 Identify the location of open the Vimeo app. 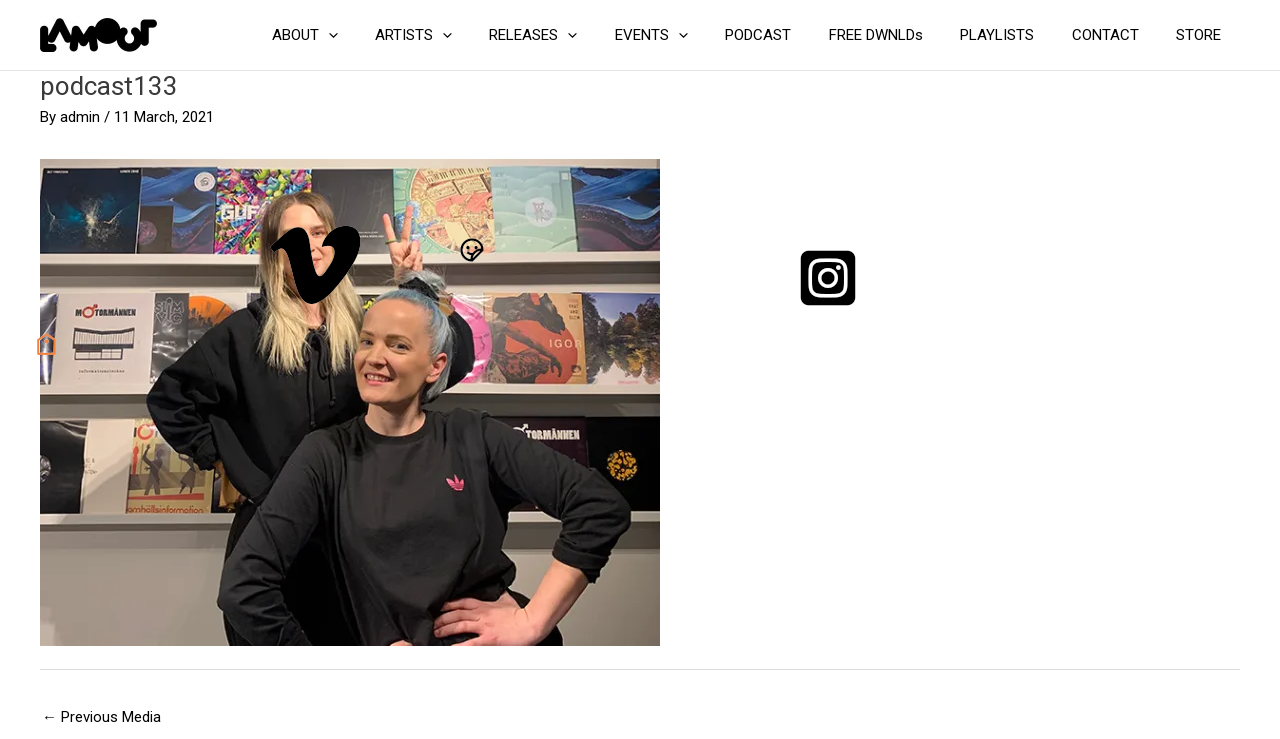
(317, 264).